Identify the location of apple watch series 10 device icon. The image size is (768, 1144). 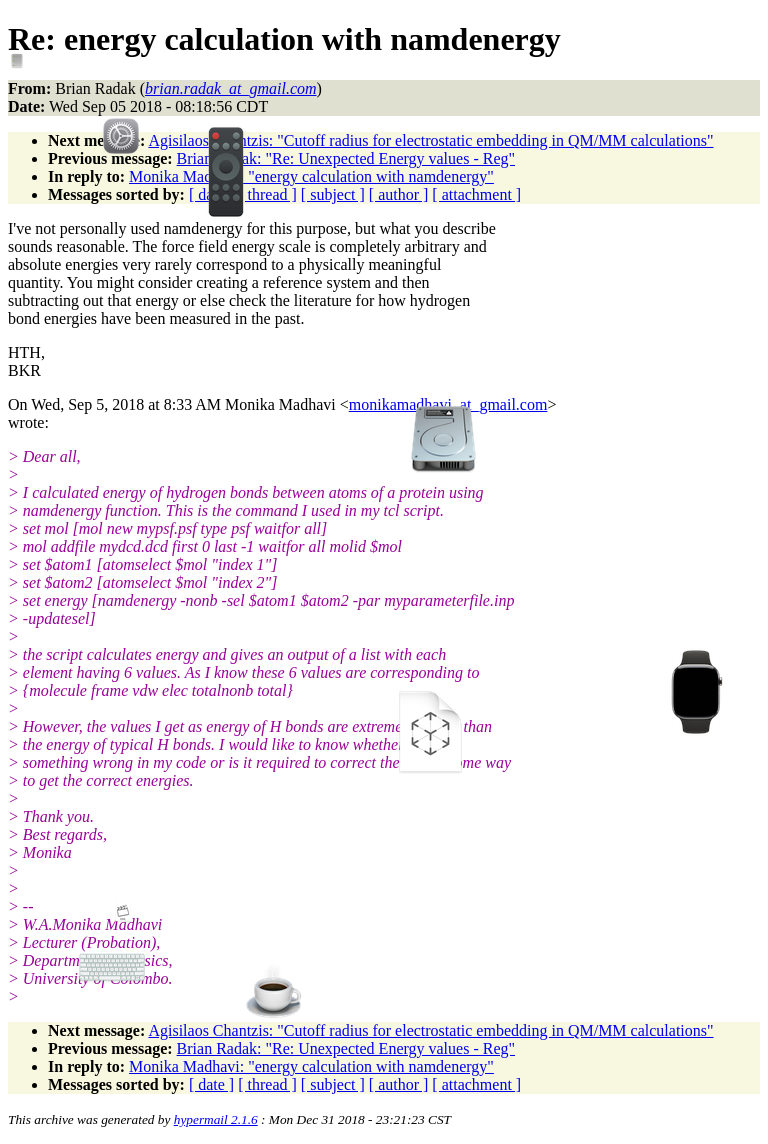
(696, 692).